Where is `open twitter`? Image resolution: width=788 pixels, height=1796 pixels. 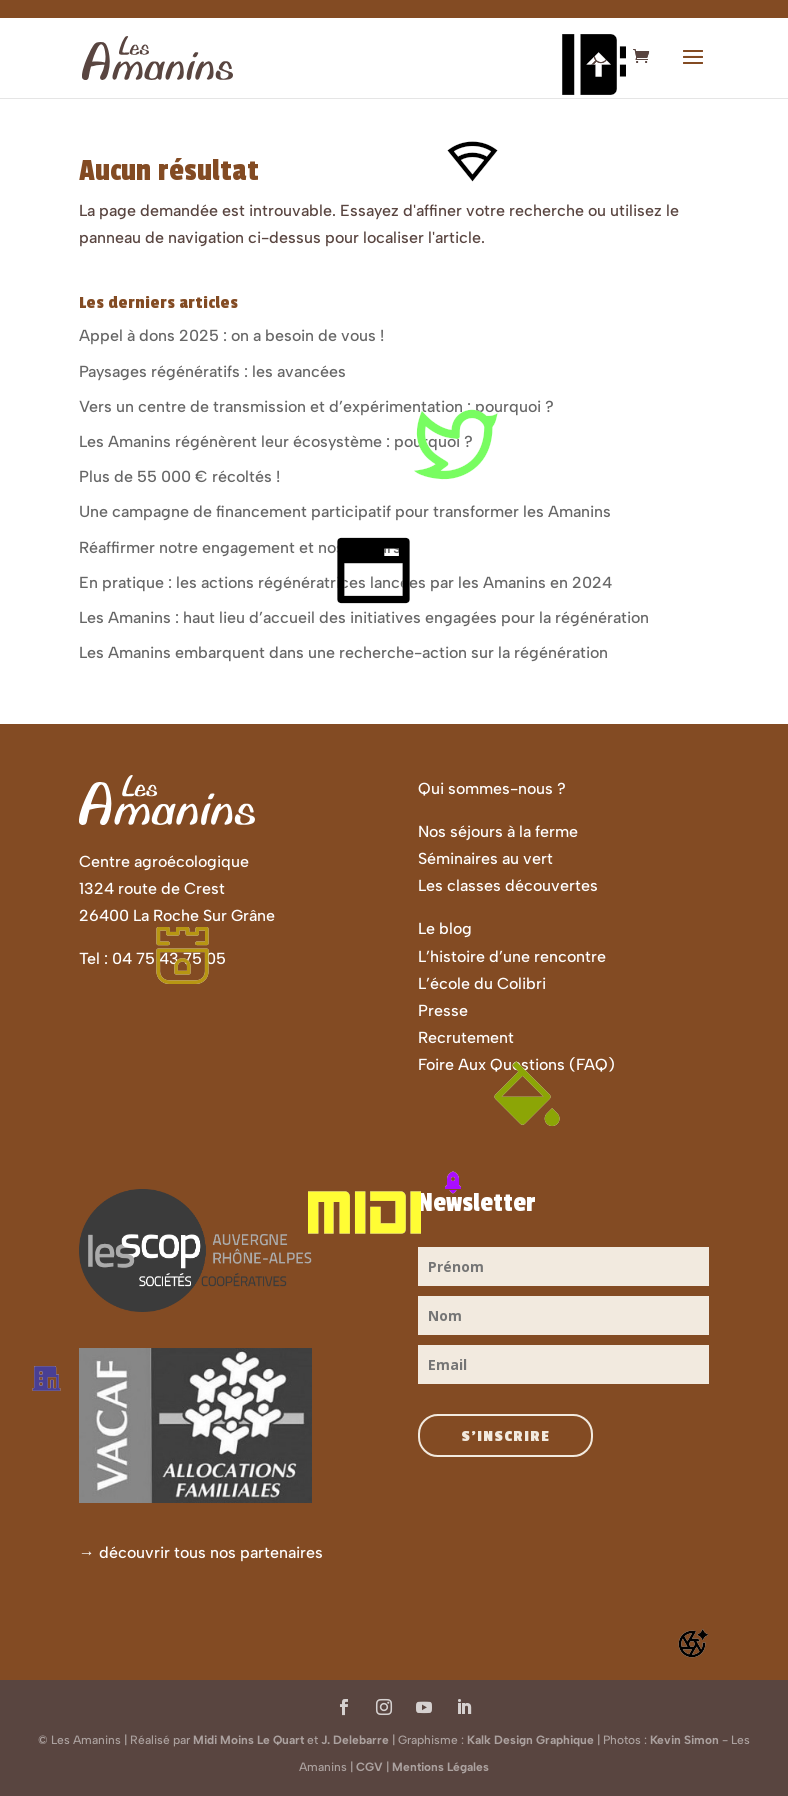 open twitter is located at coordinates (458, 445).